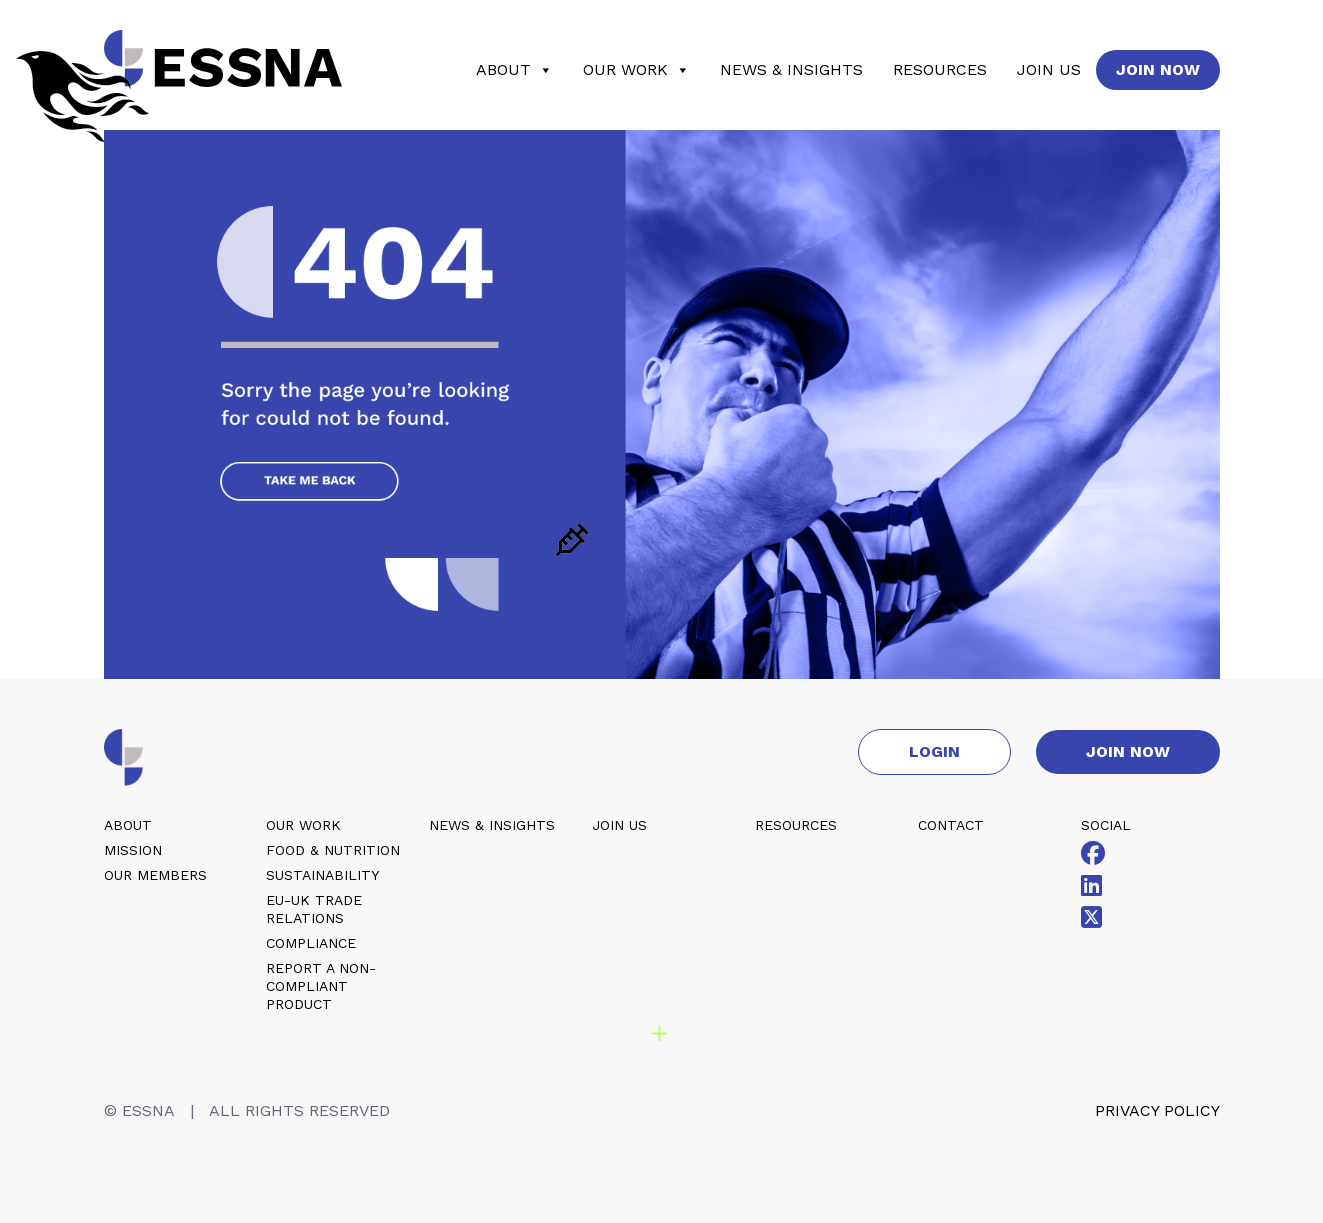 The width and height of the screenshot is (1323, 1223). Describe the element at coordinates (82, 96) in the screenshot. I see `phoenix framework logo` at that location.